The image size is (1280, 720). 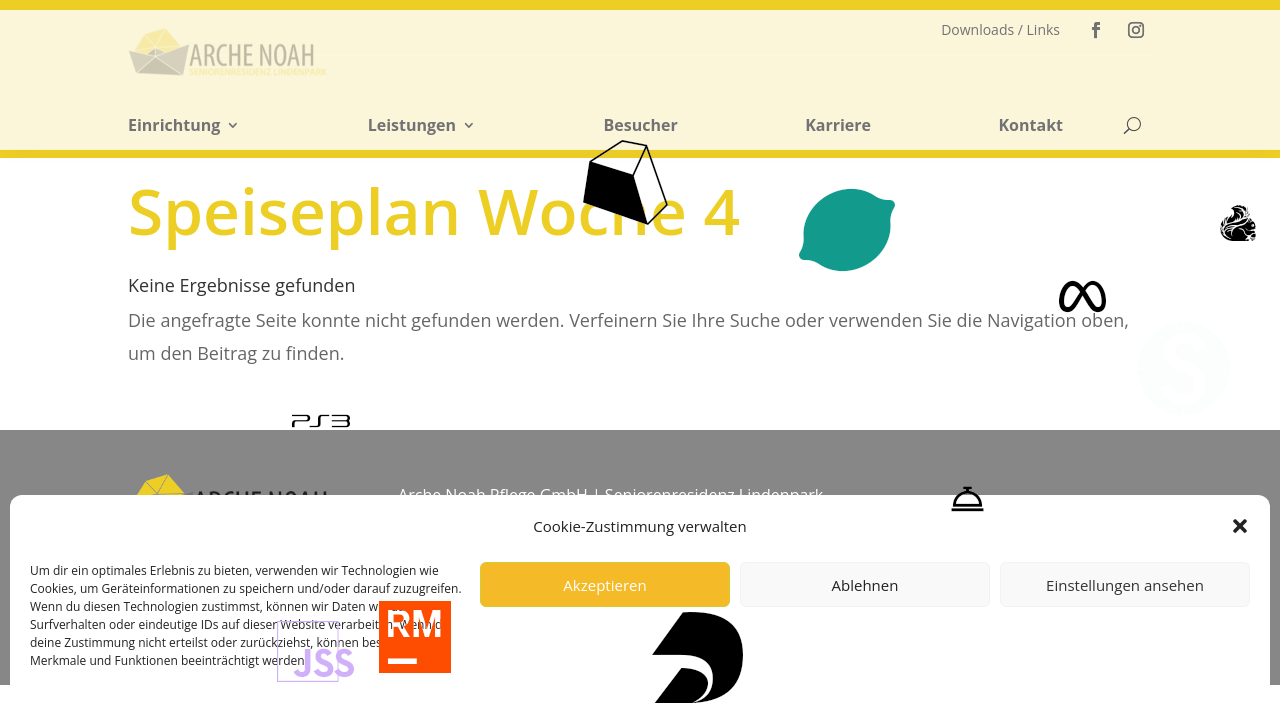 What do you see at coordinates (697, 657) in the screenshot?
I see `open deepnote collaborative notebook` at bounding box center [697, 657].